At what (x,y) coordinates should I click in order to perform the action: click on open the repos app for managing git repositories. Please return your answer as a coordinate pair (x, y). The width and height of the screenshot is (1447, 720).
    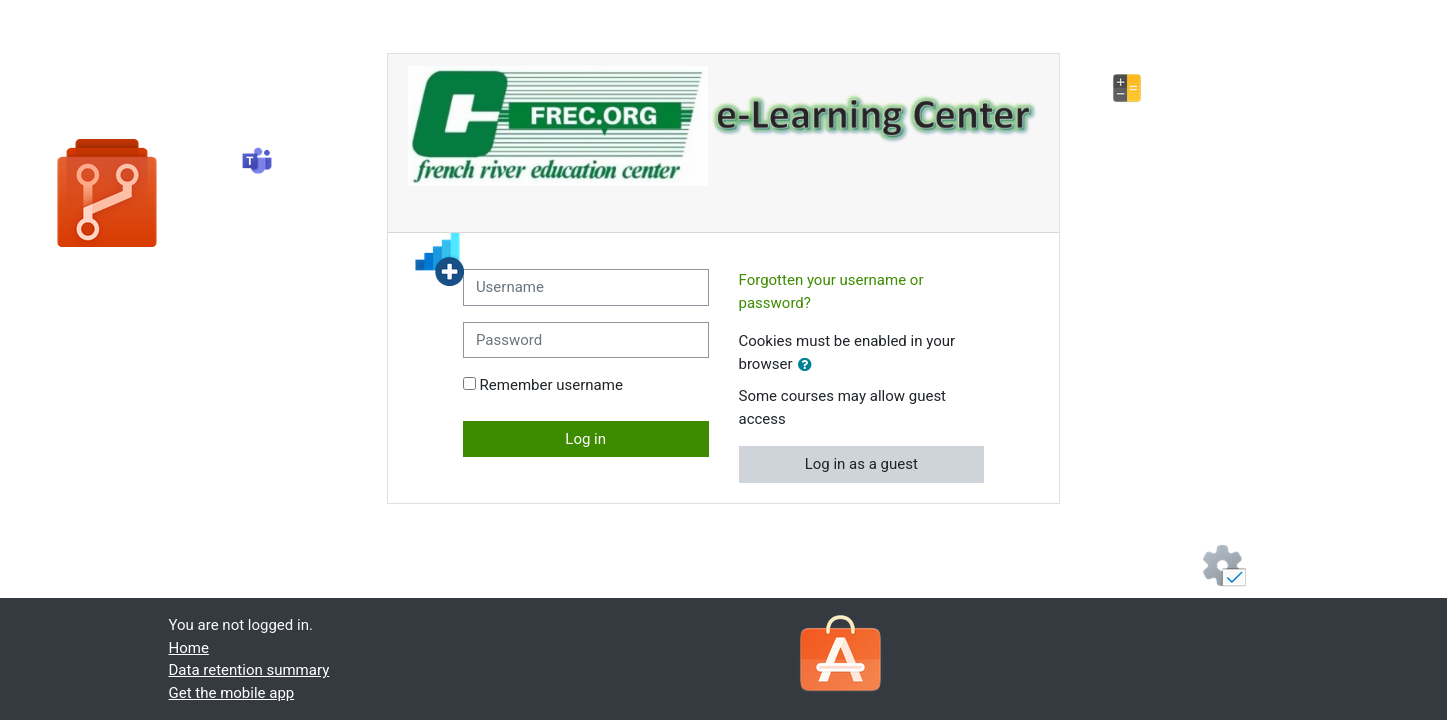
    Looking at the image, I should click on (107, 193).